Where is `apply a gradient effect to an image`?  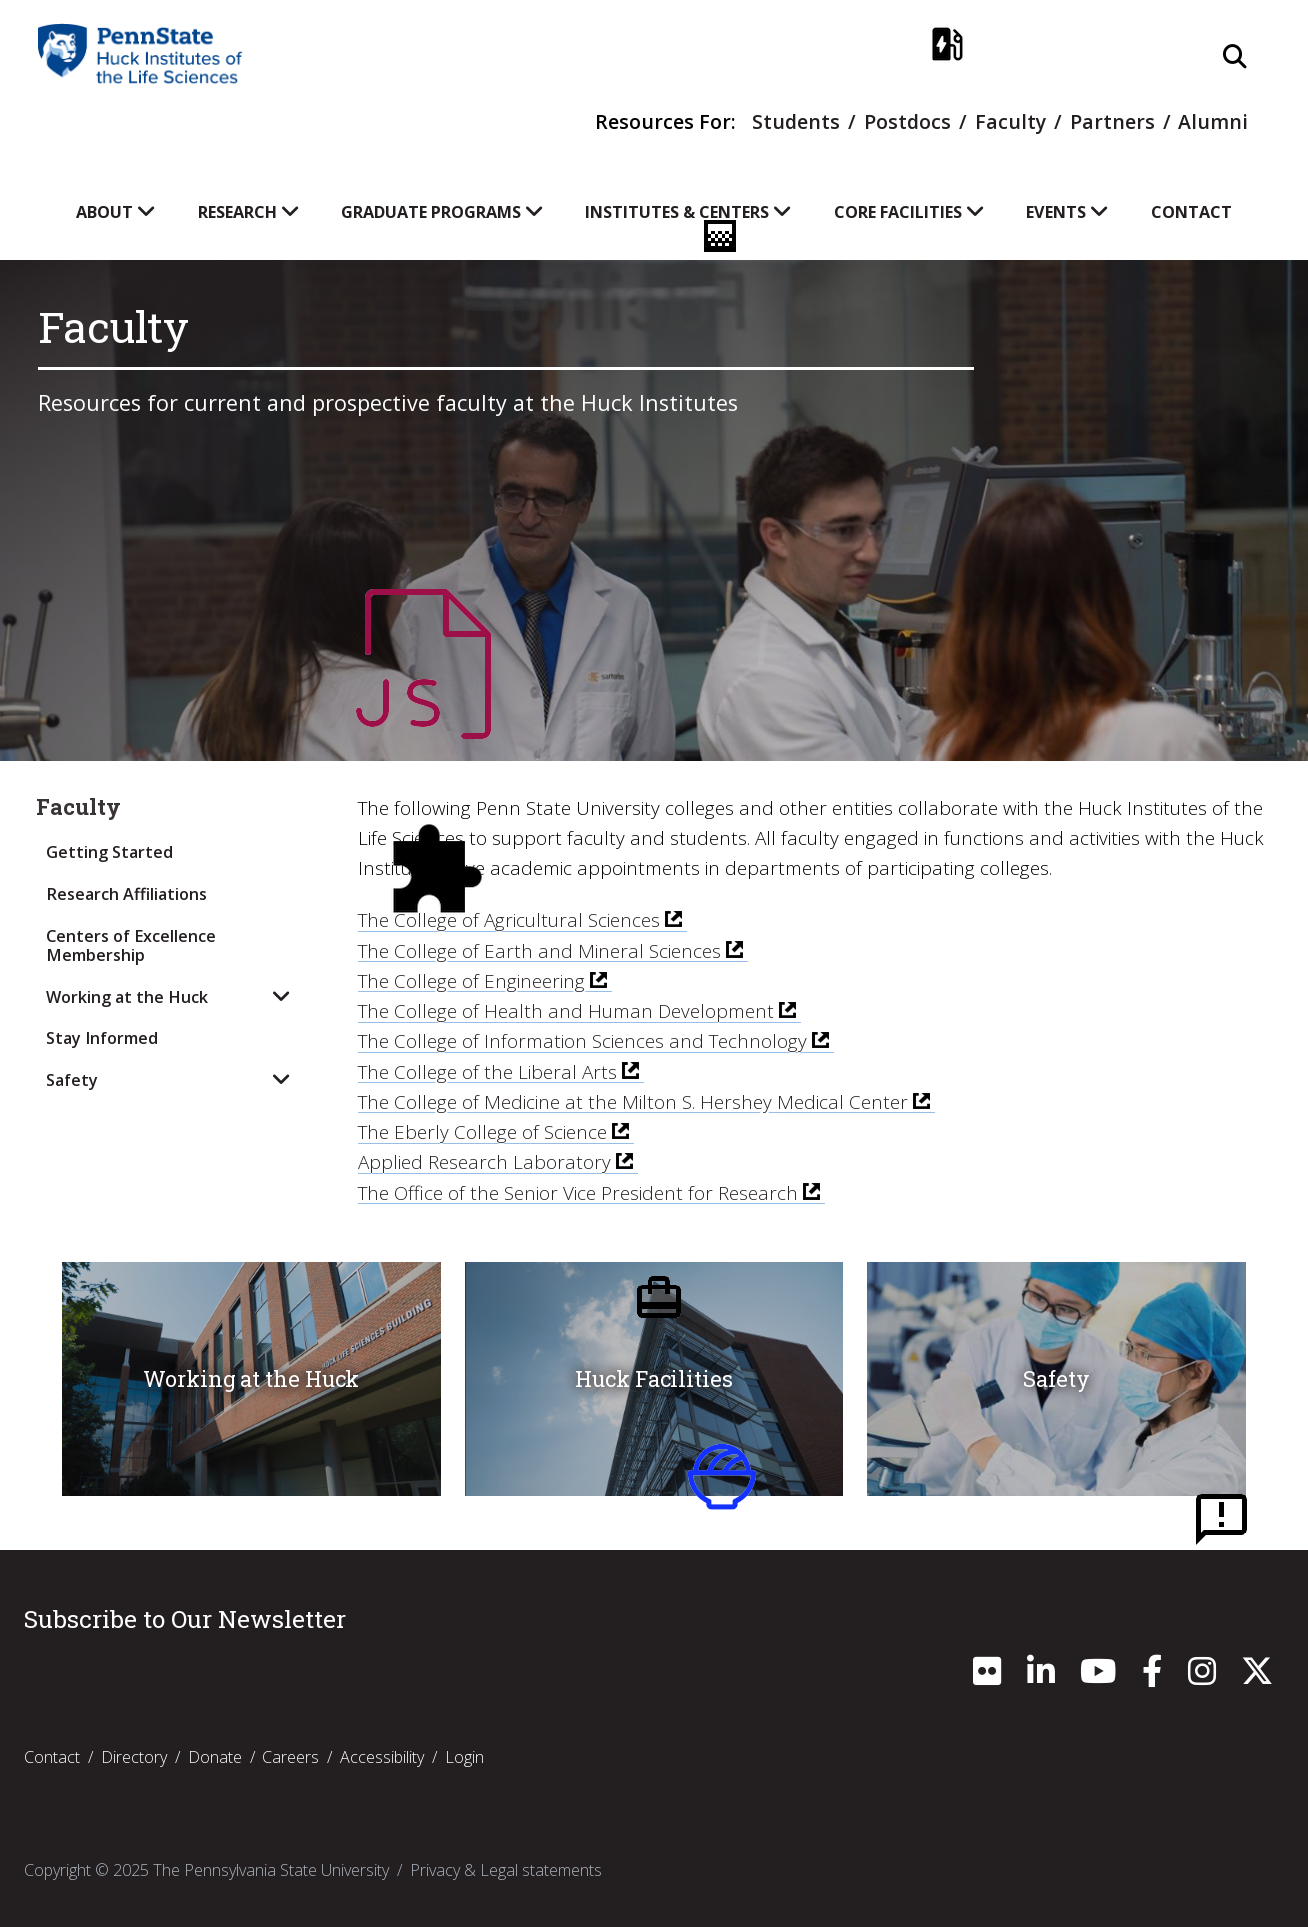
apply a gradient effect to an image is located at coordinates (720, 236).